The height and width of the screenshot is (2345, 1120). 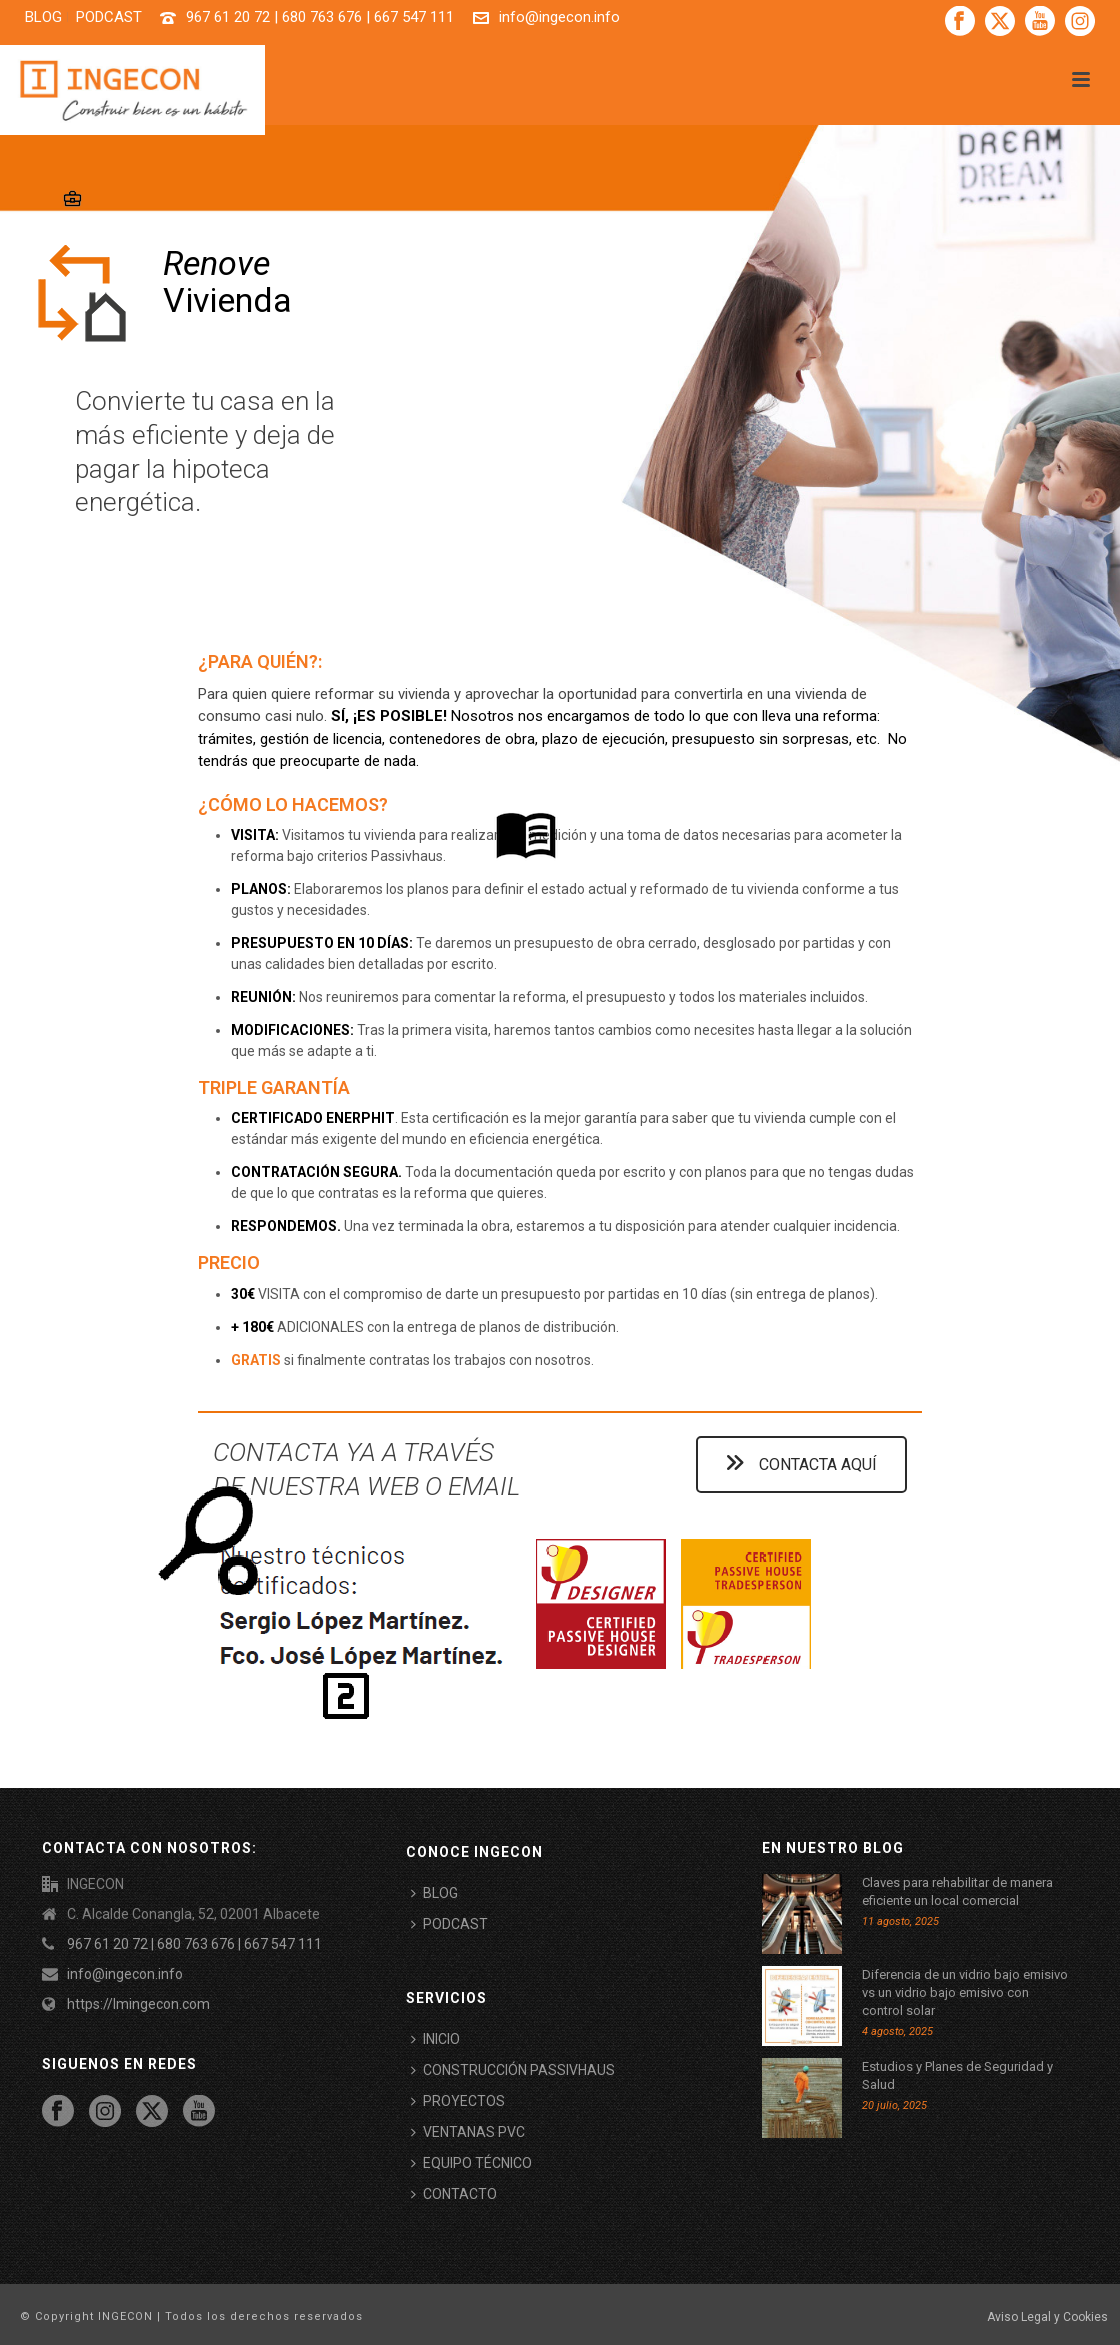 I want to click on indicates step two in a multi-step process, so click(x=346, y=1696).